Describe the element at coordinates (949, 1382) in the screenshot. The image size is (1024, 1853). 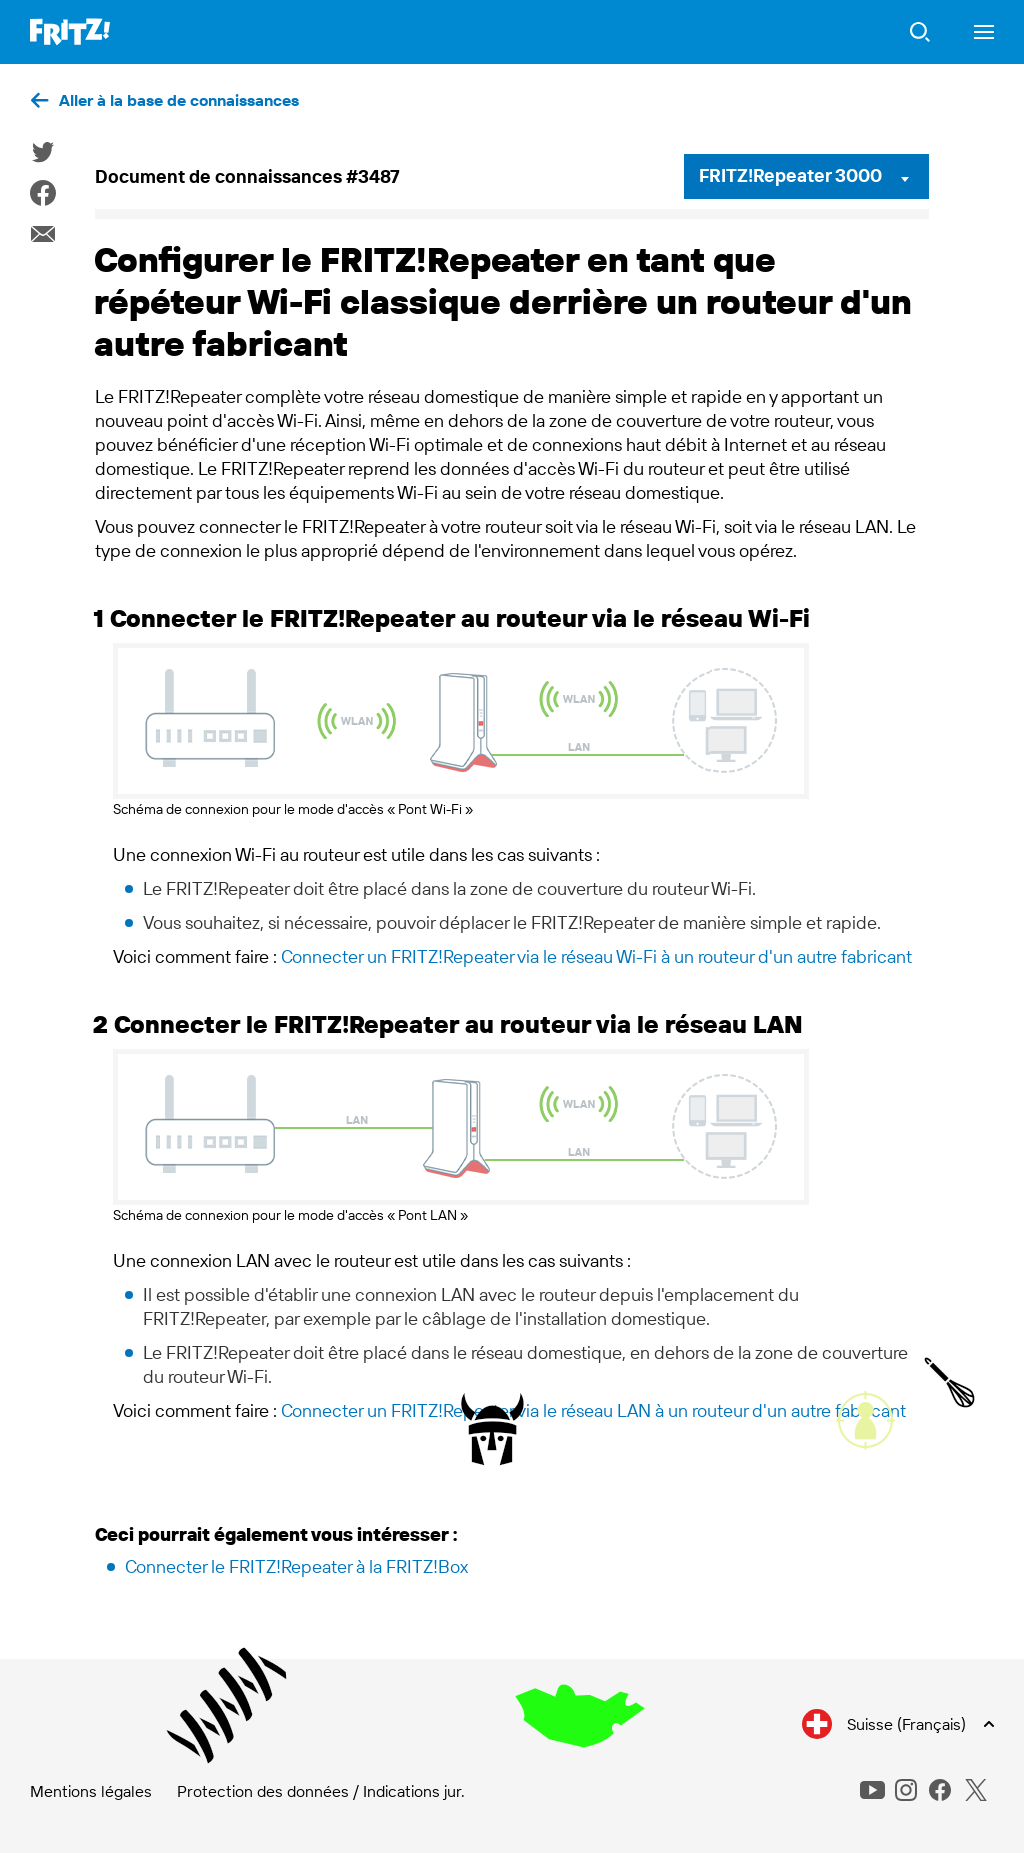
I see `access cooking or baking tools` at that location.